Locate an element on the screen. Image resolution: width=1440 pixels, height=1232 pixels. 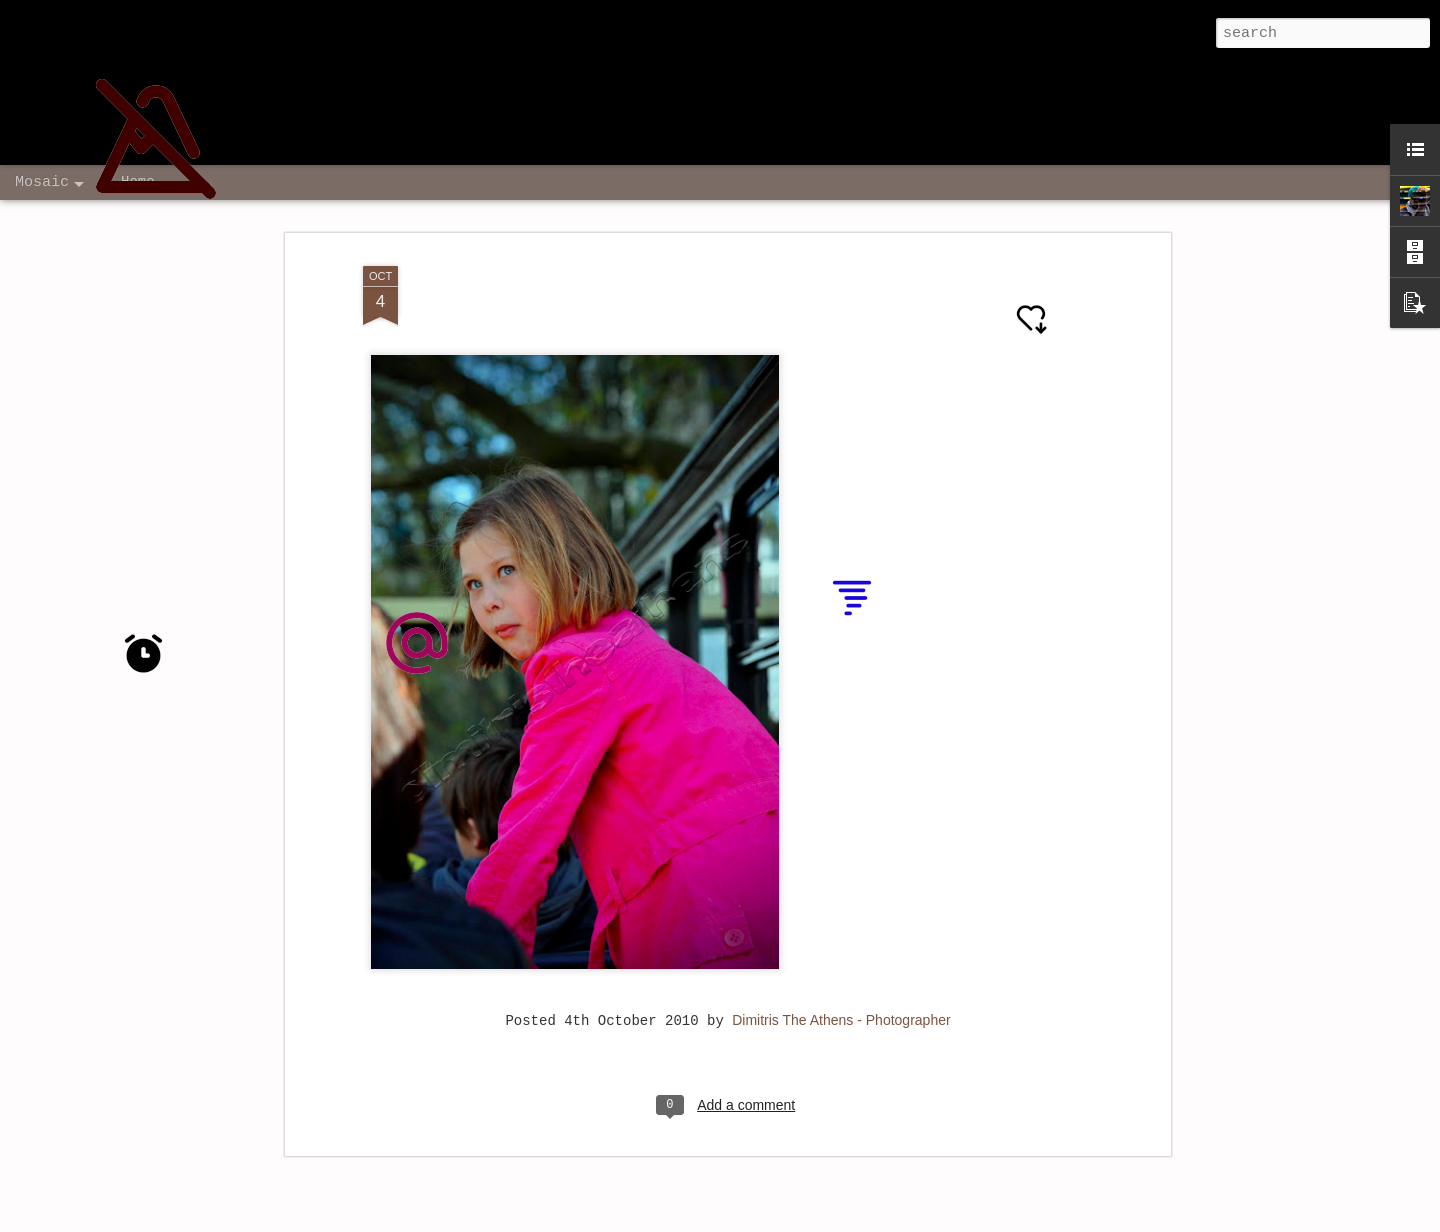
set or manage alarms is located at coordinates (143, 653).